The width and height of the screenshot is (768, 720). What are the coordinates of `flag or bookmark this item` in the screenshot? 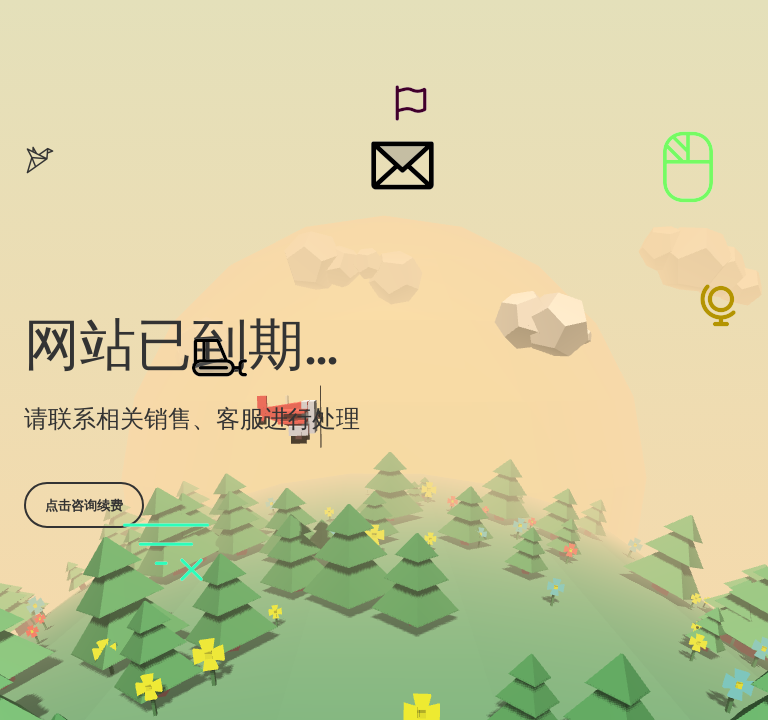 It's located at (411, 103).